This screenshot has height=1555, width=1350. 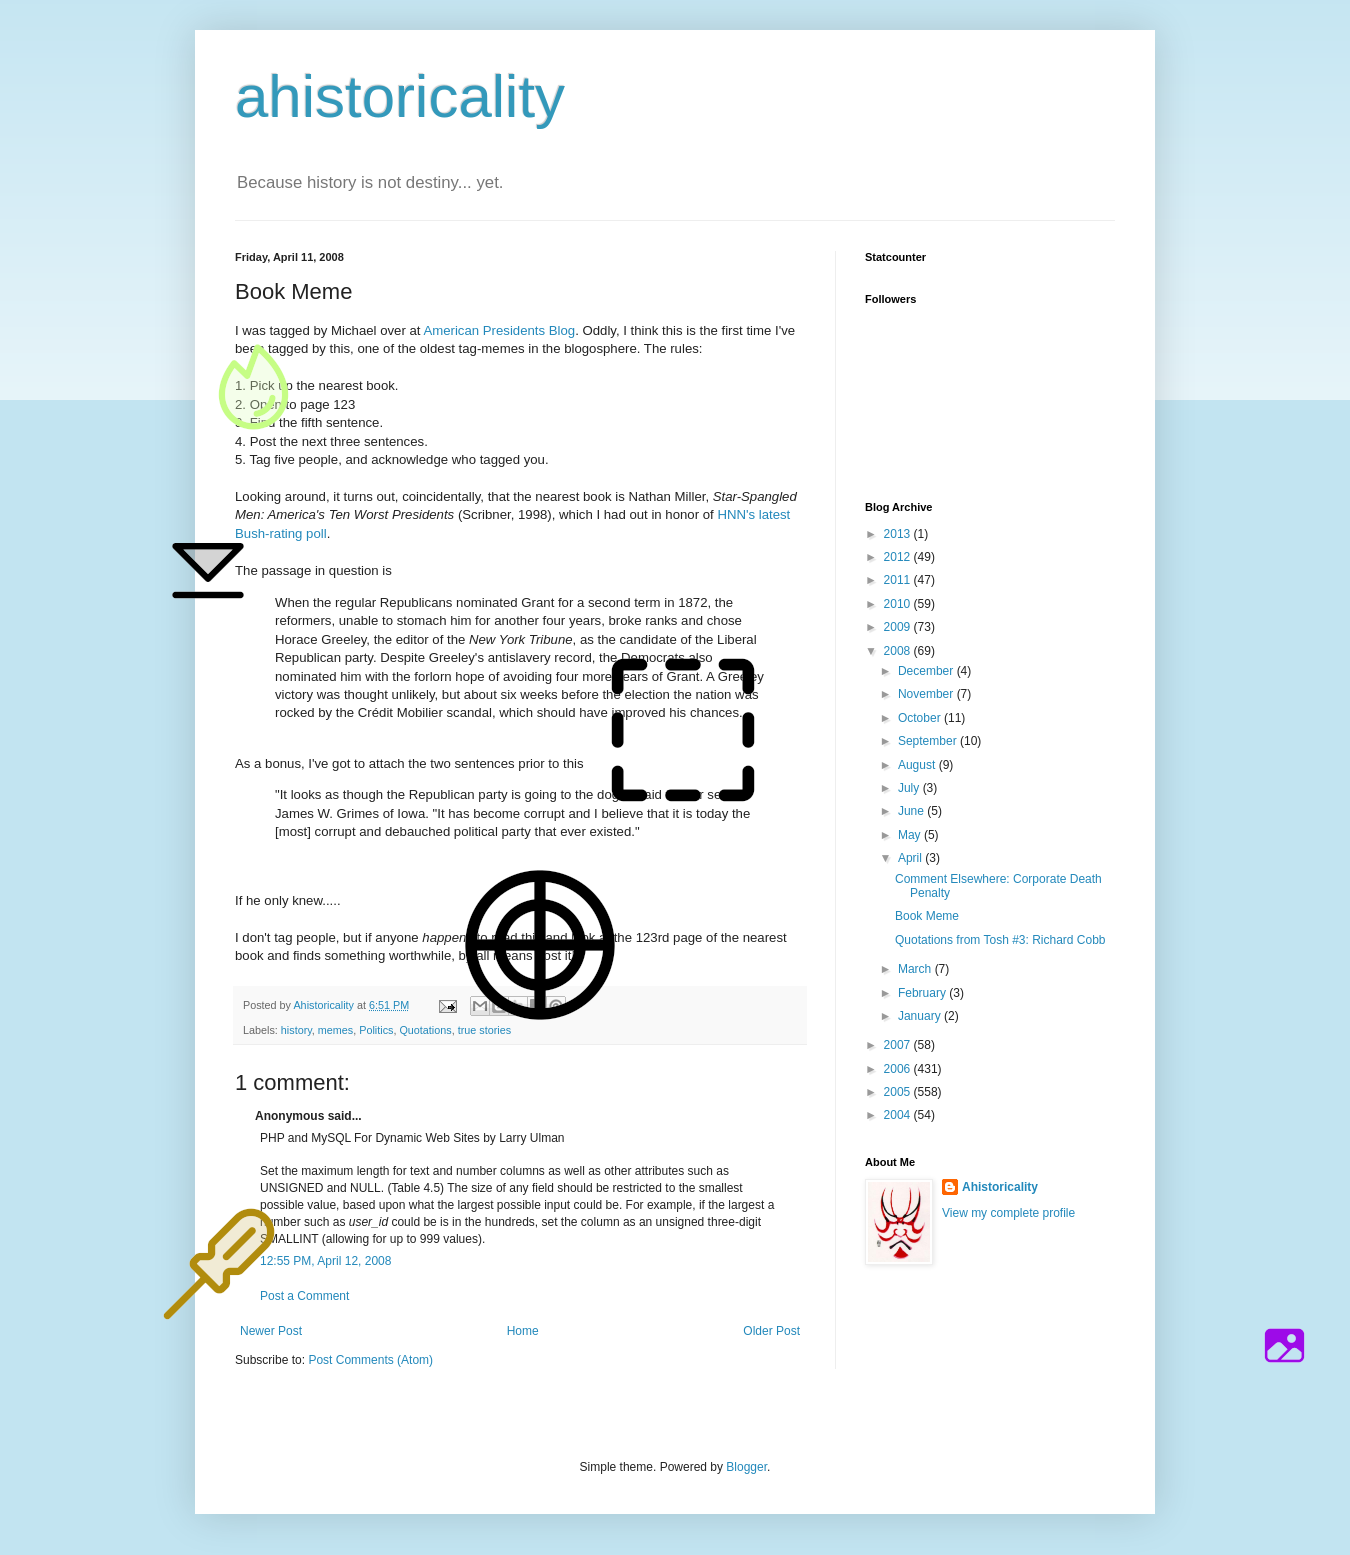 What do you see at coordinates (1284, 1345) in the screenshot?
I see `view image or photo` at bounding box center [1284, 1345].